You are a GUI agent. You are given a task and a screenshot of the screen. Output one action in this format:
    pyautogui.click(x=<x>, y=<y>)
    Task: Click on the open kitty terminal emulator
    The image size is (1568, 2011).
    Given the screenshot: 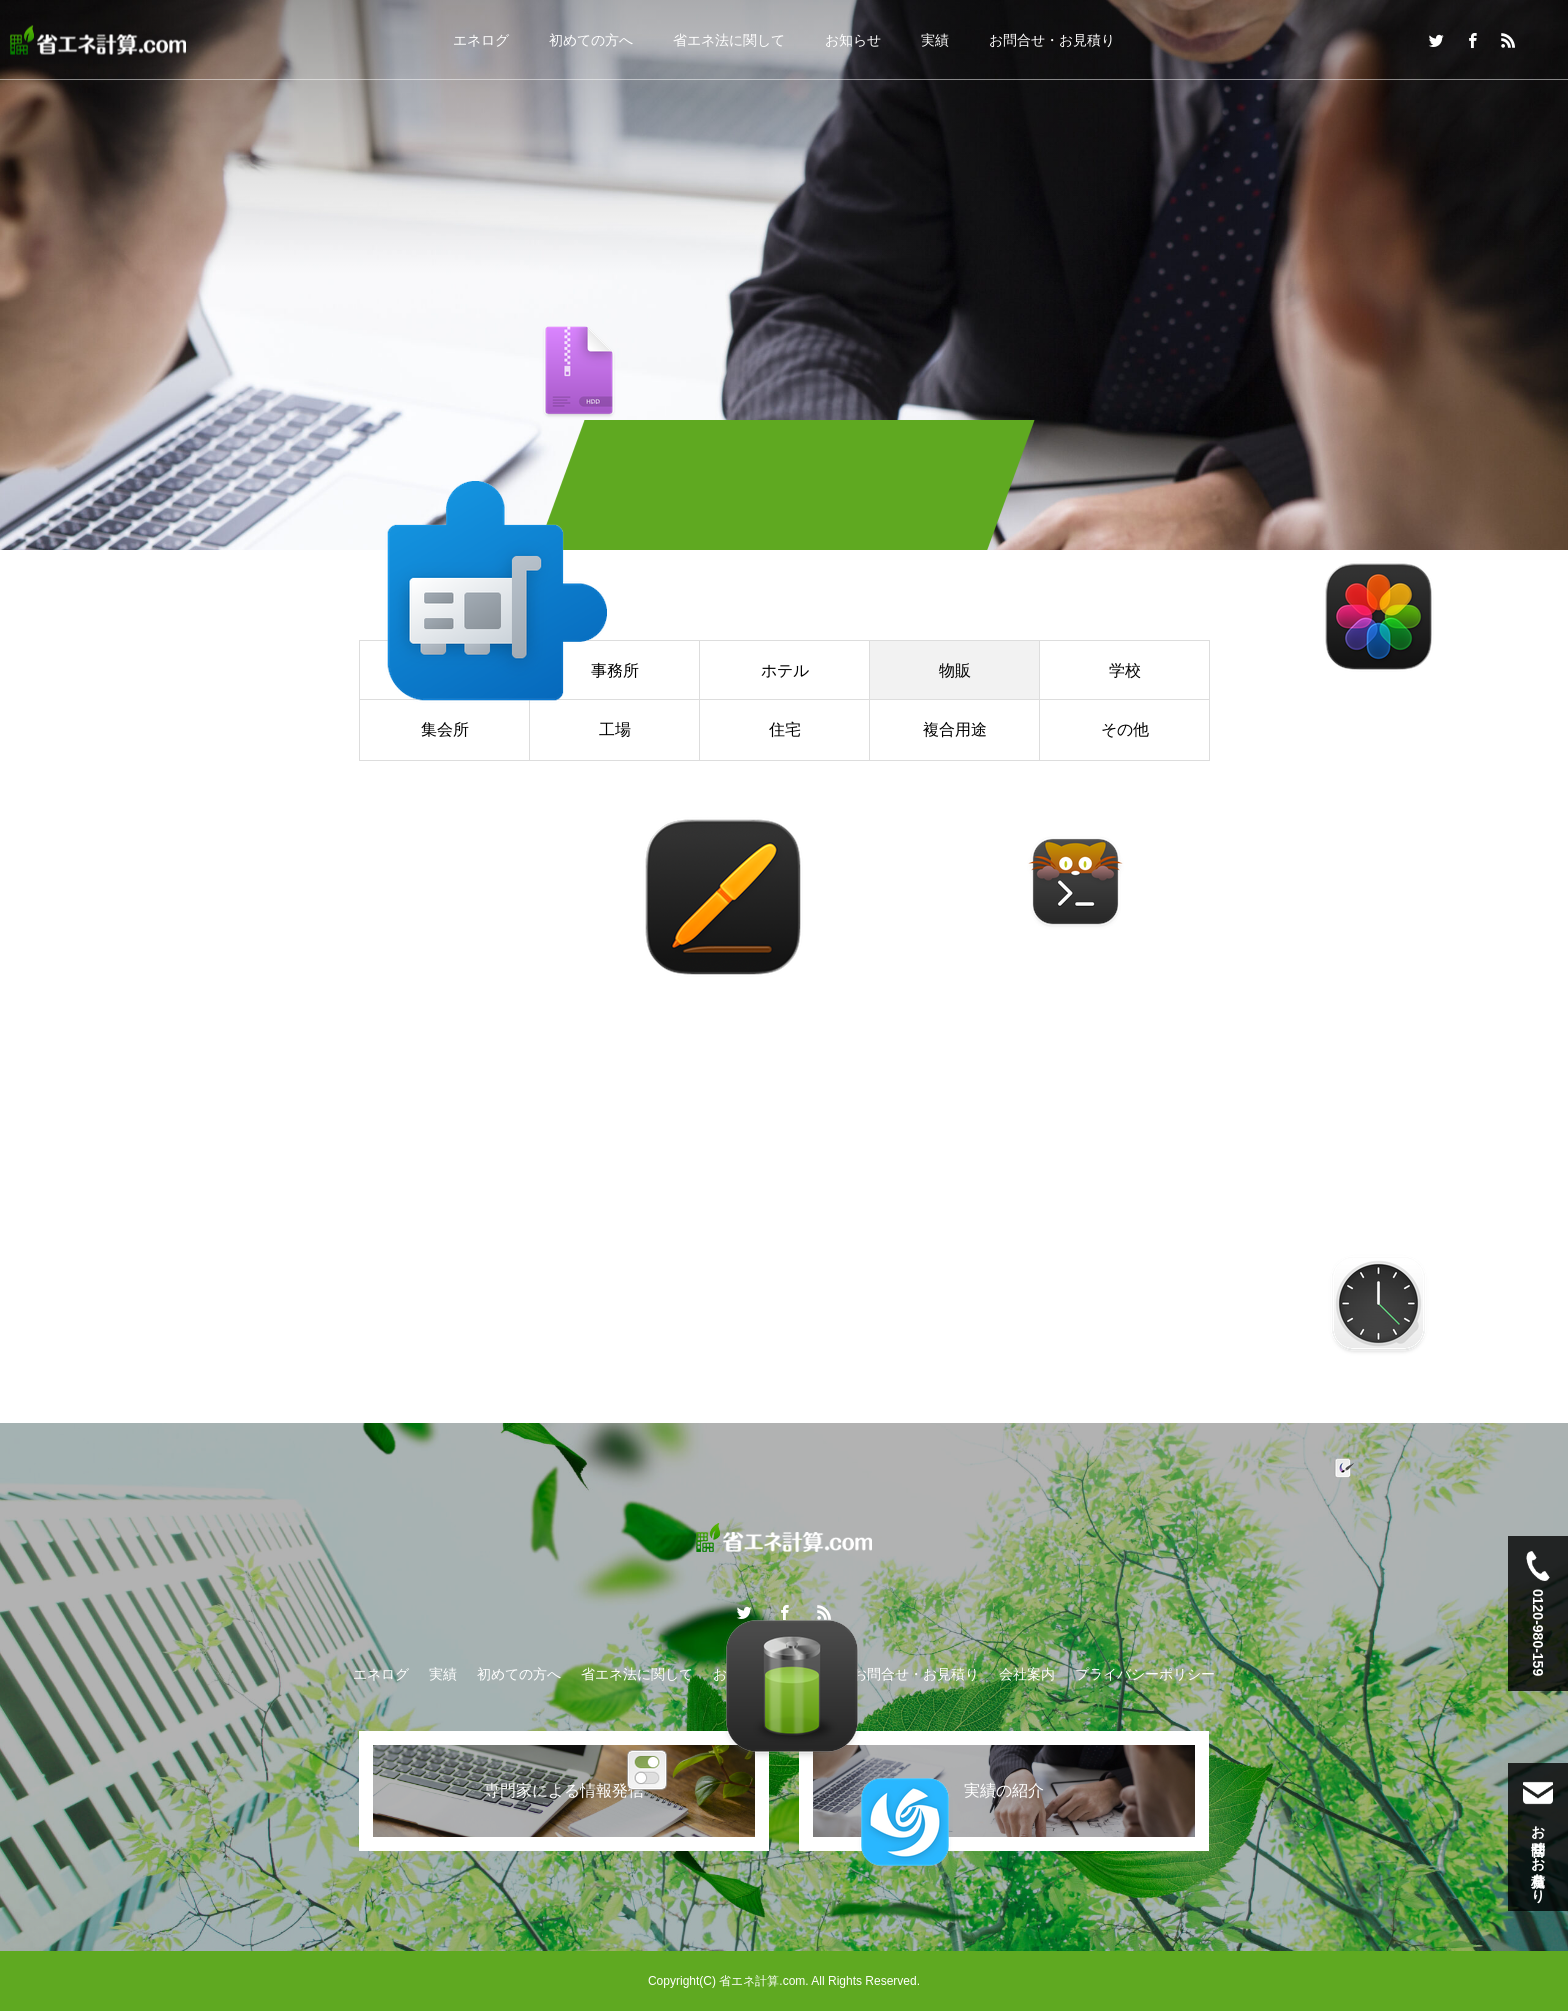 What is the action you would take?
    pyautogui.click(x=1075, y=881)
    